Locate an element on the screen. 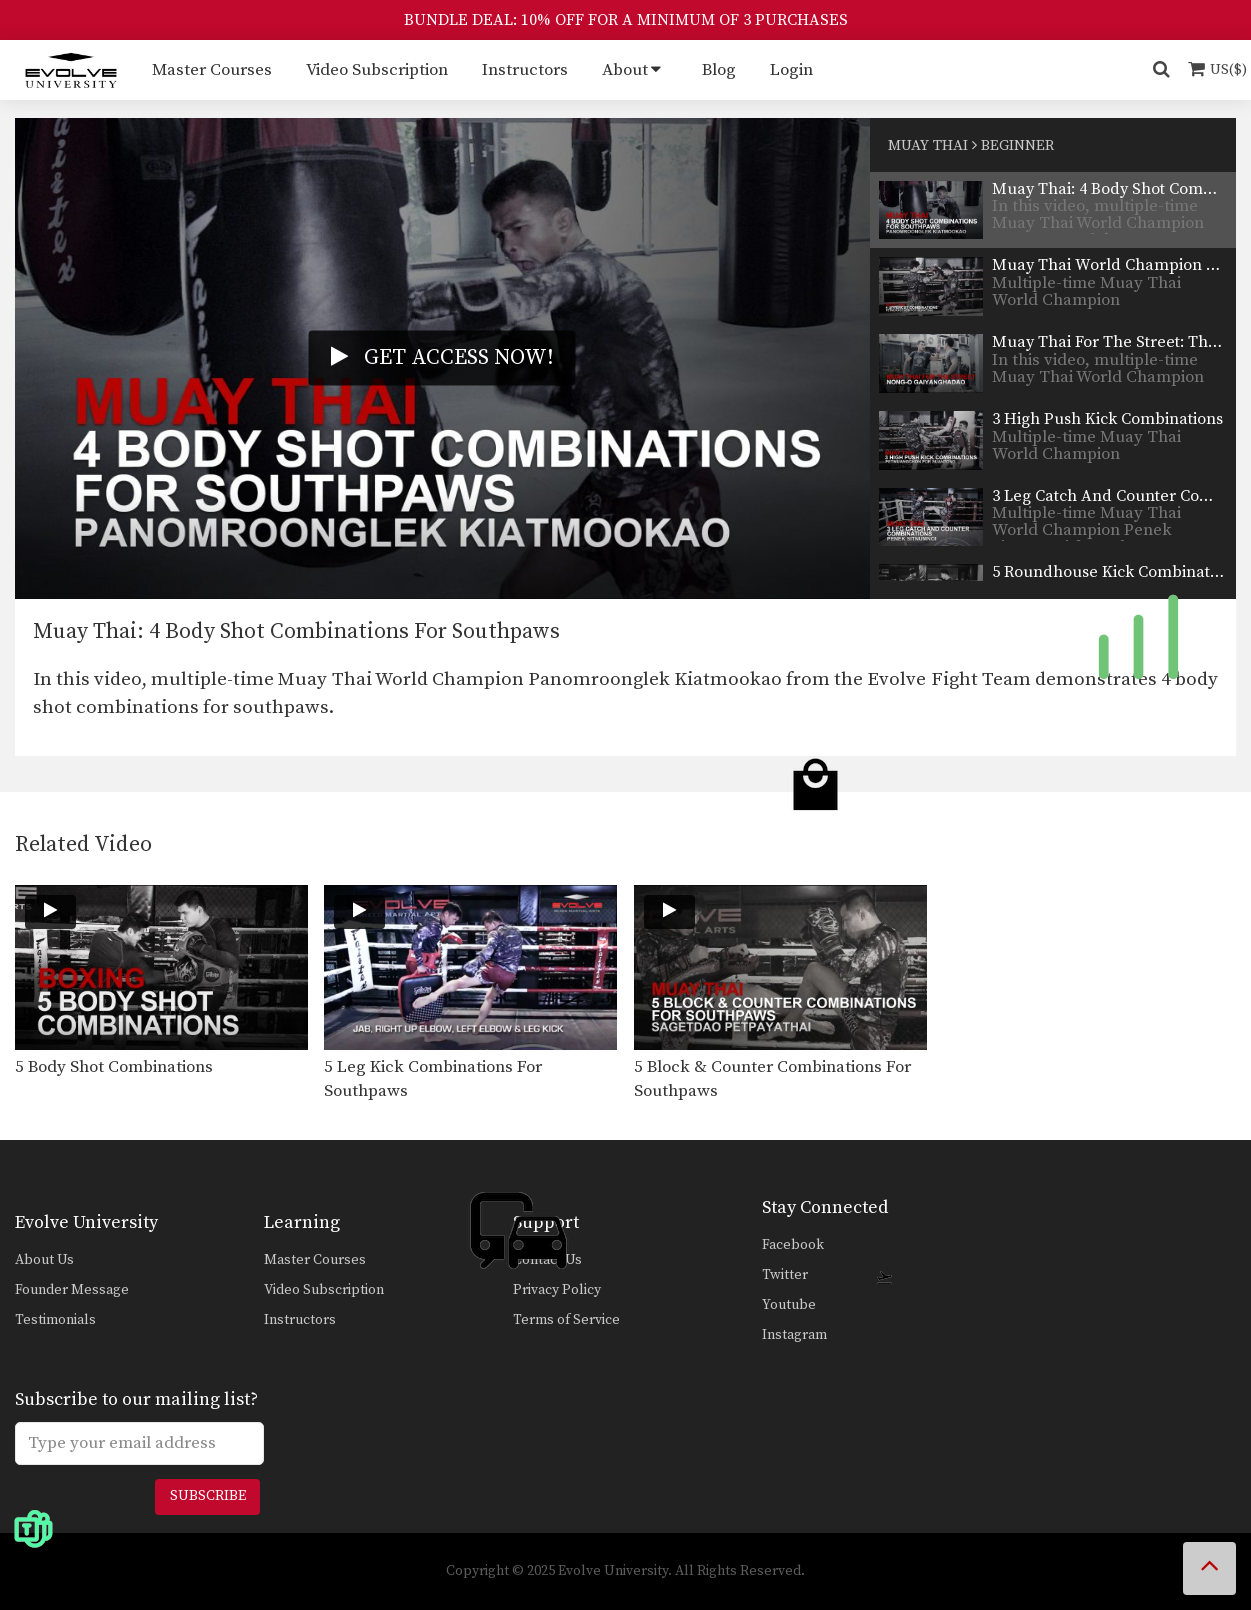 The width and height of the screenshot is (1251, 1610). view analytics or statistics is located at coordinates (1138, 634).